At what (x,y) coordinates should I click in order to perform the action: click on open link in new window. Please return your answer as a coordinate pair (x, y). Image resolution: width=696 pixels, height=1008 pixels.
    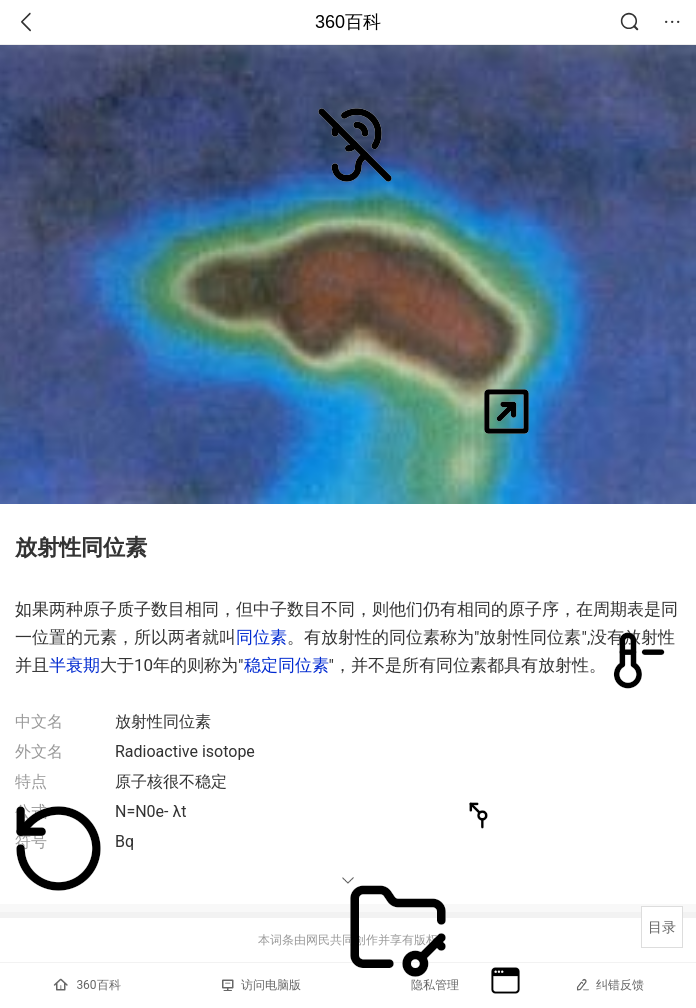
    Looking at the image, I should click on (506, 411).